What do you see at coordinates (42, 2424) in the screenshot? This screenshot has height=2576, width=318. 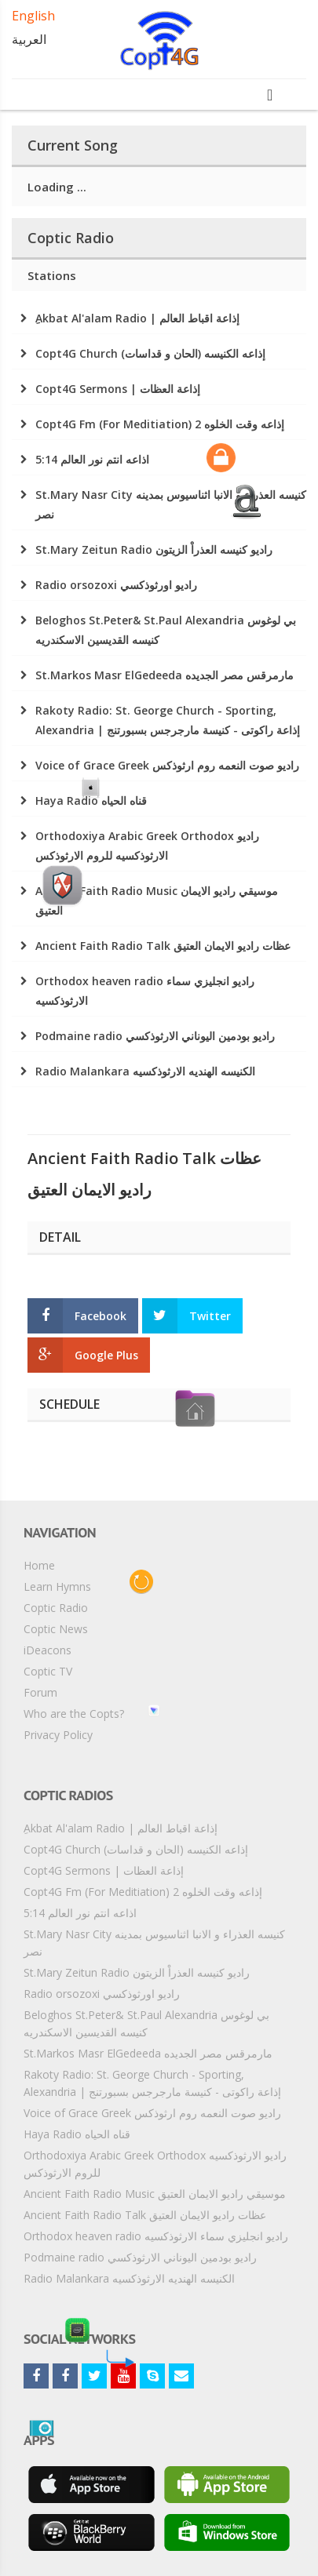 I see `iPod shuffle device connected` at bounding box center [42, 2424].